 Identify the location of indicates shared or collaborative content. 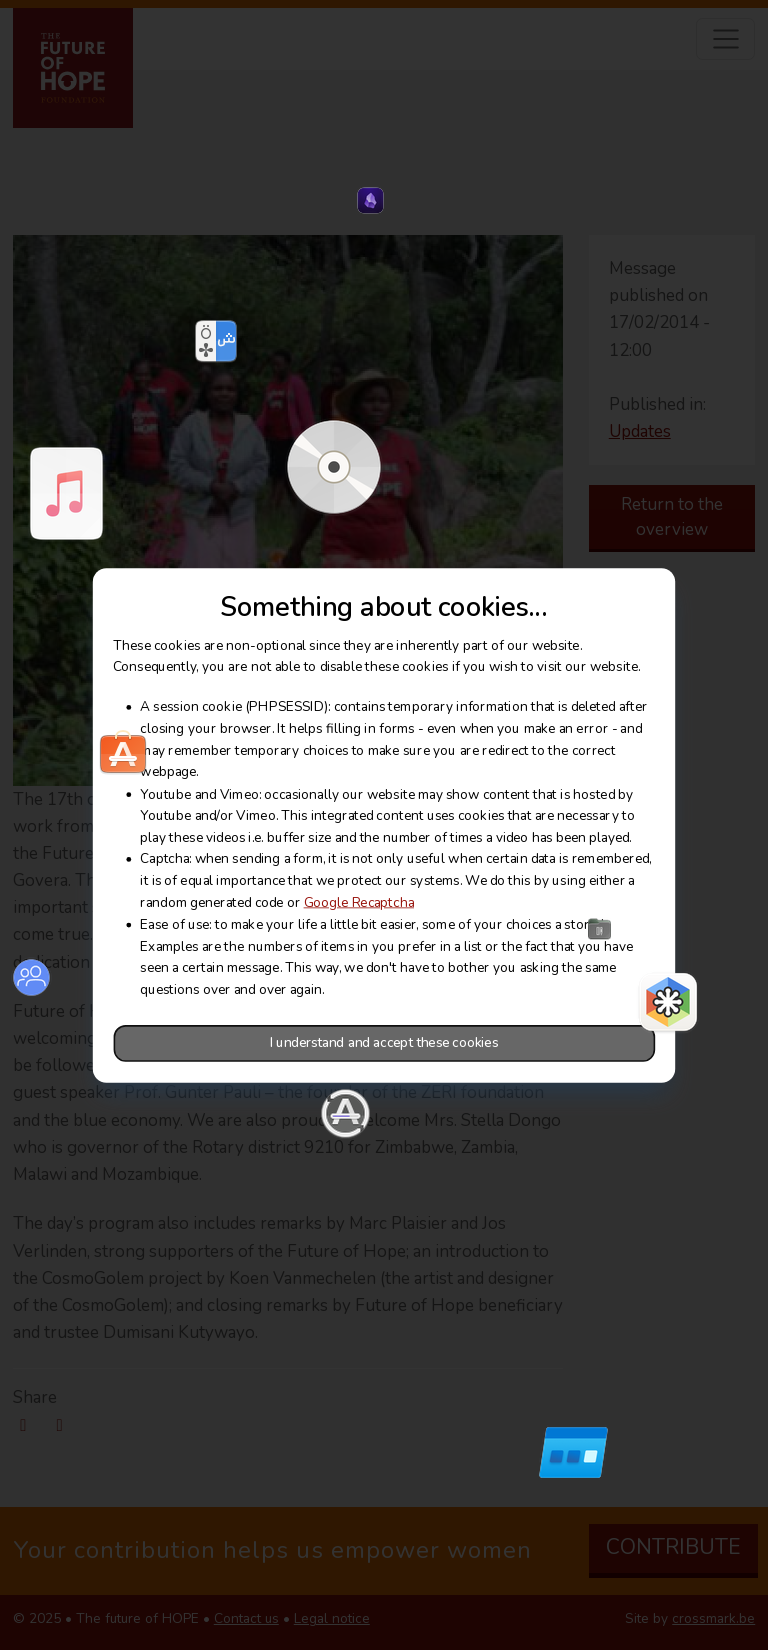
(31, 977).